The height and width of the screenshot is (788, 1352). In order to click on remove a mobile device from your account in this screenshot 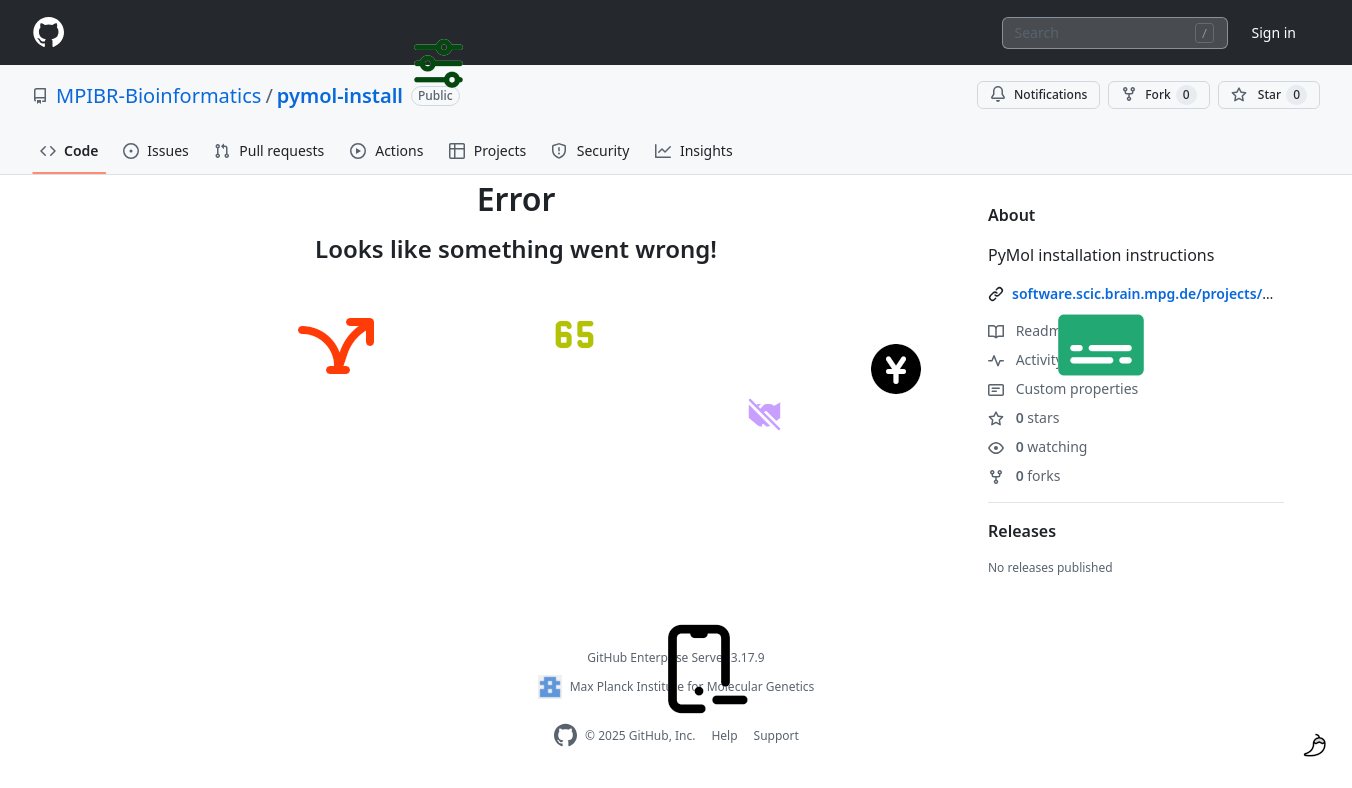, I will do `click(699, 669)`.